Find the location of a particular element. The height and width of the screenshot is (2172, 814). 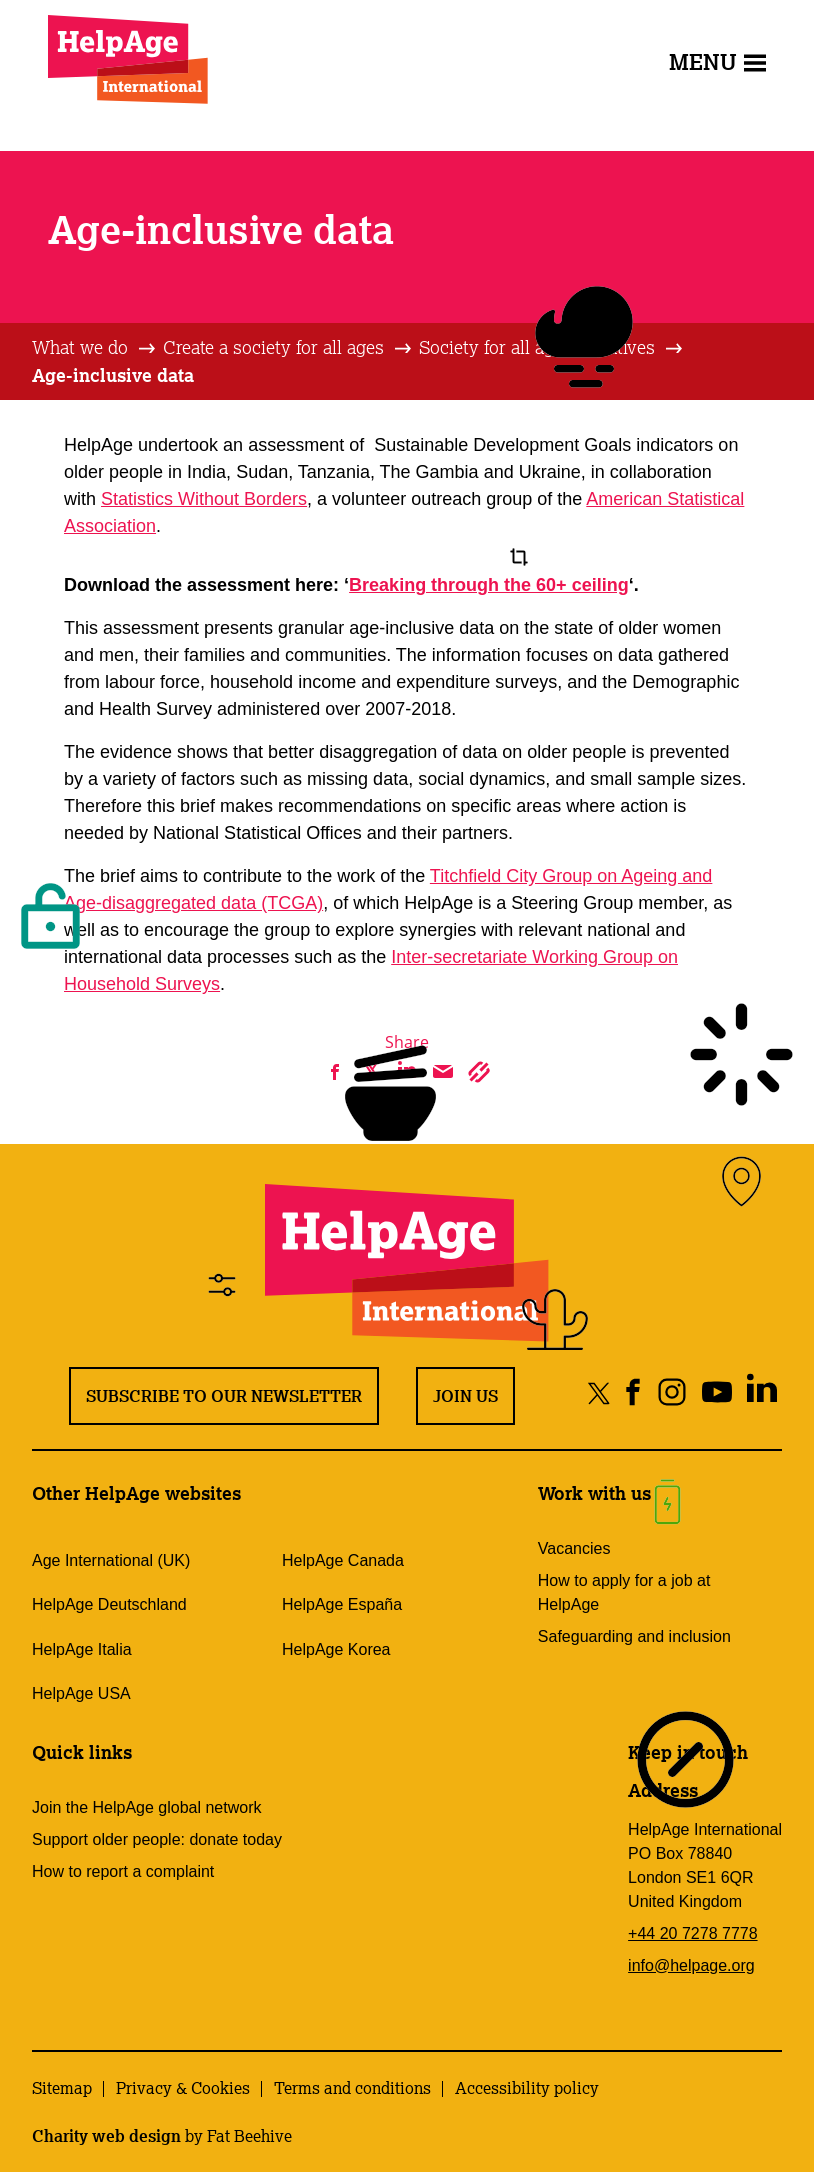

indicates a blocked or prohibited action is located at coordinates (685, 1759).